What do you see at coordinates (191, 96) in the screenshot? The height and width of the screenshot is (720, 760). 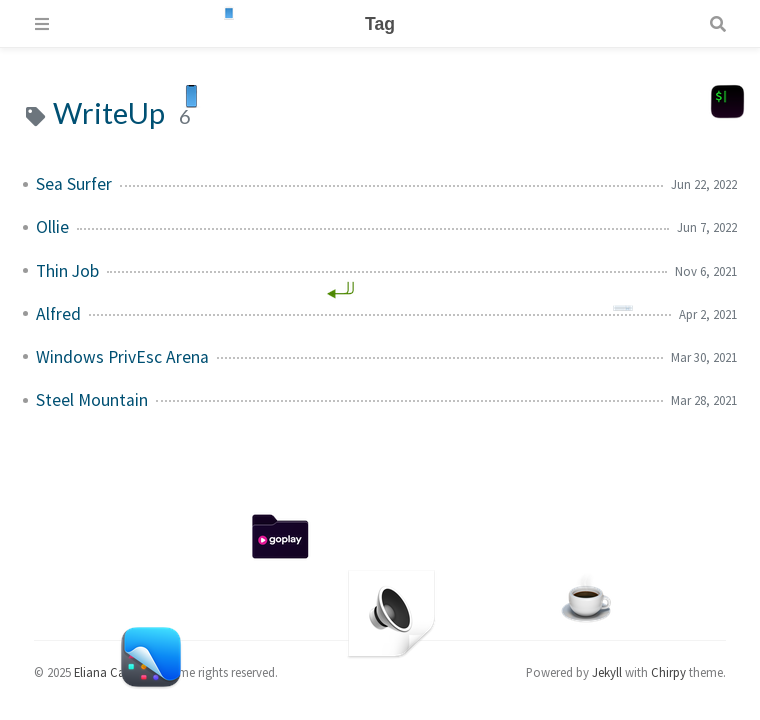 I see `indicates a connected iPhone device` at bounding box center [191, 96].